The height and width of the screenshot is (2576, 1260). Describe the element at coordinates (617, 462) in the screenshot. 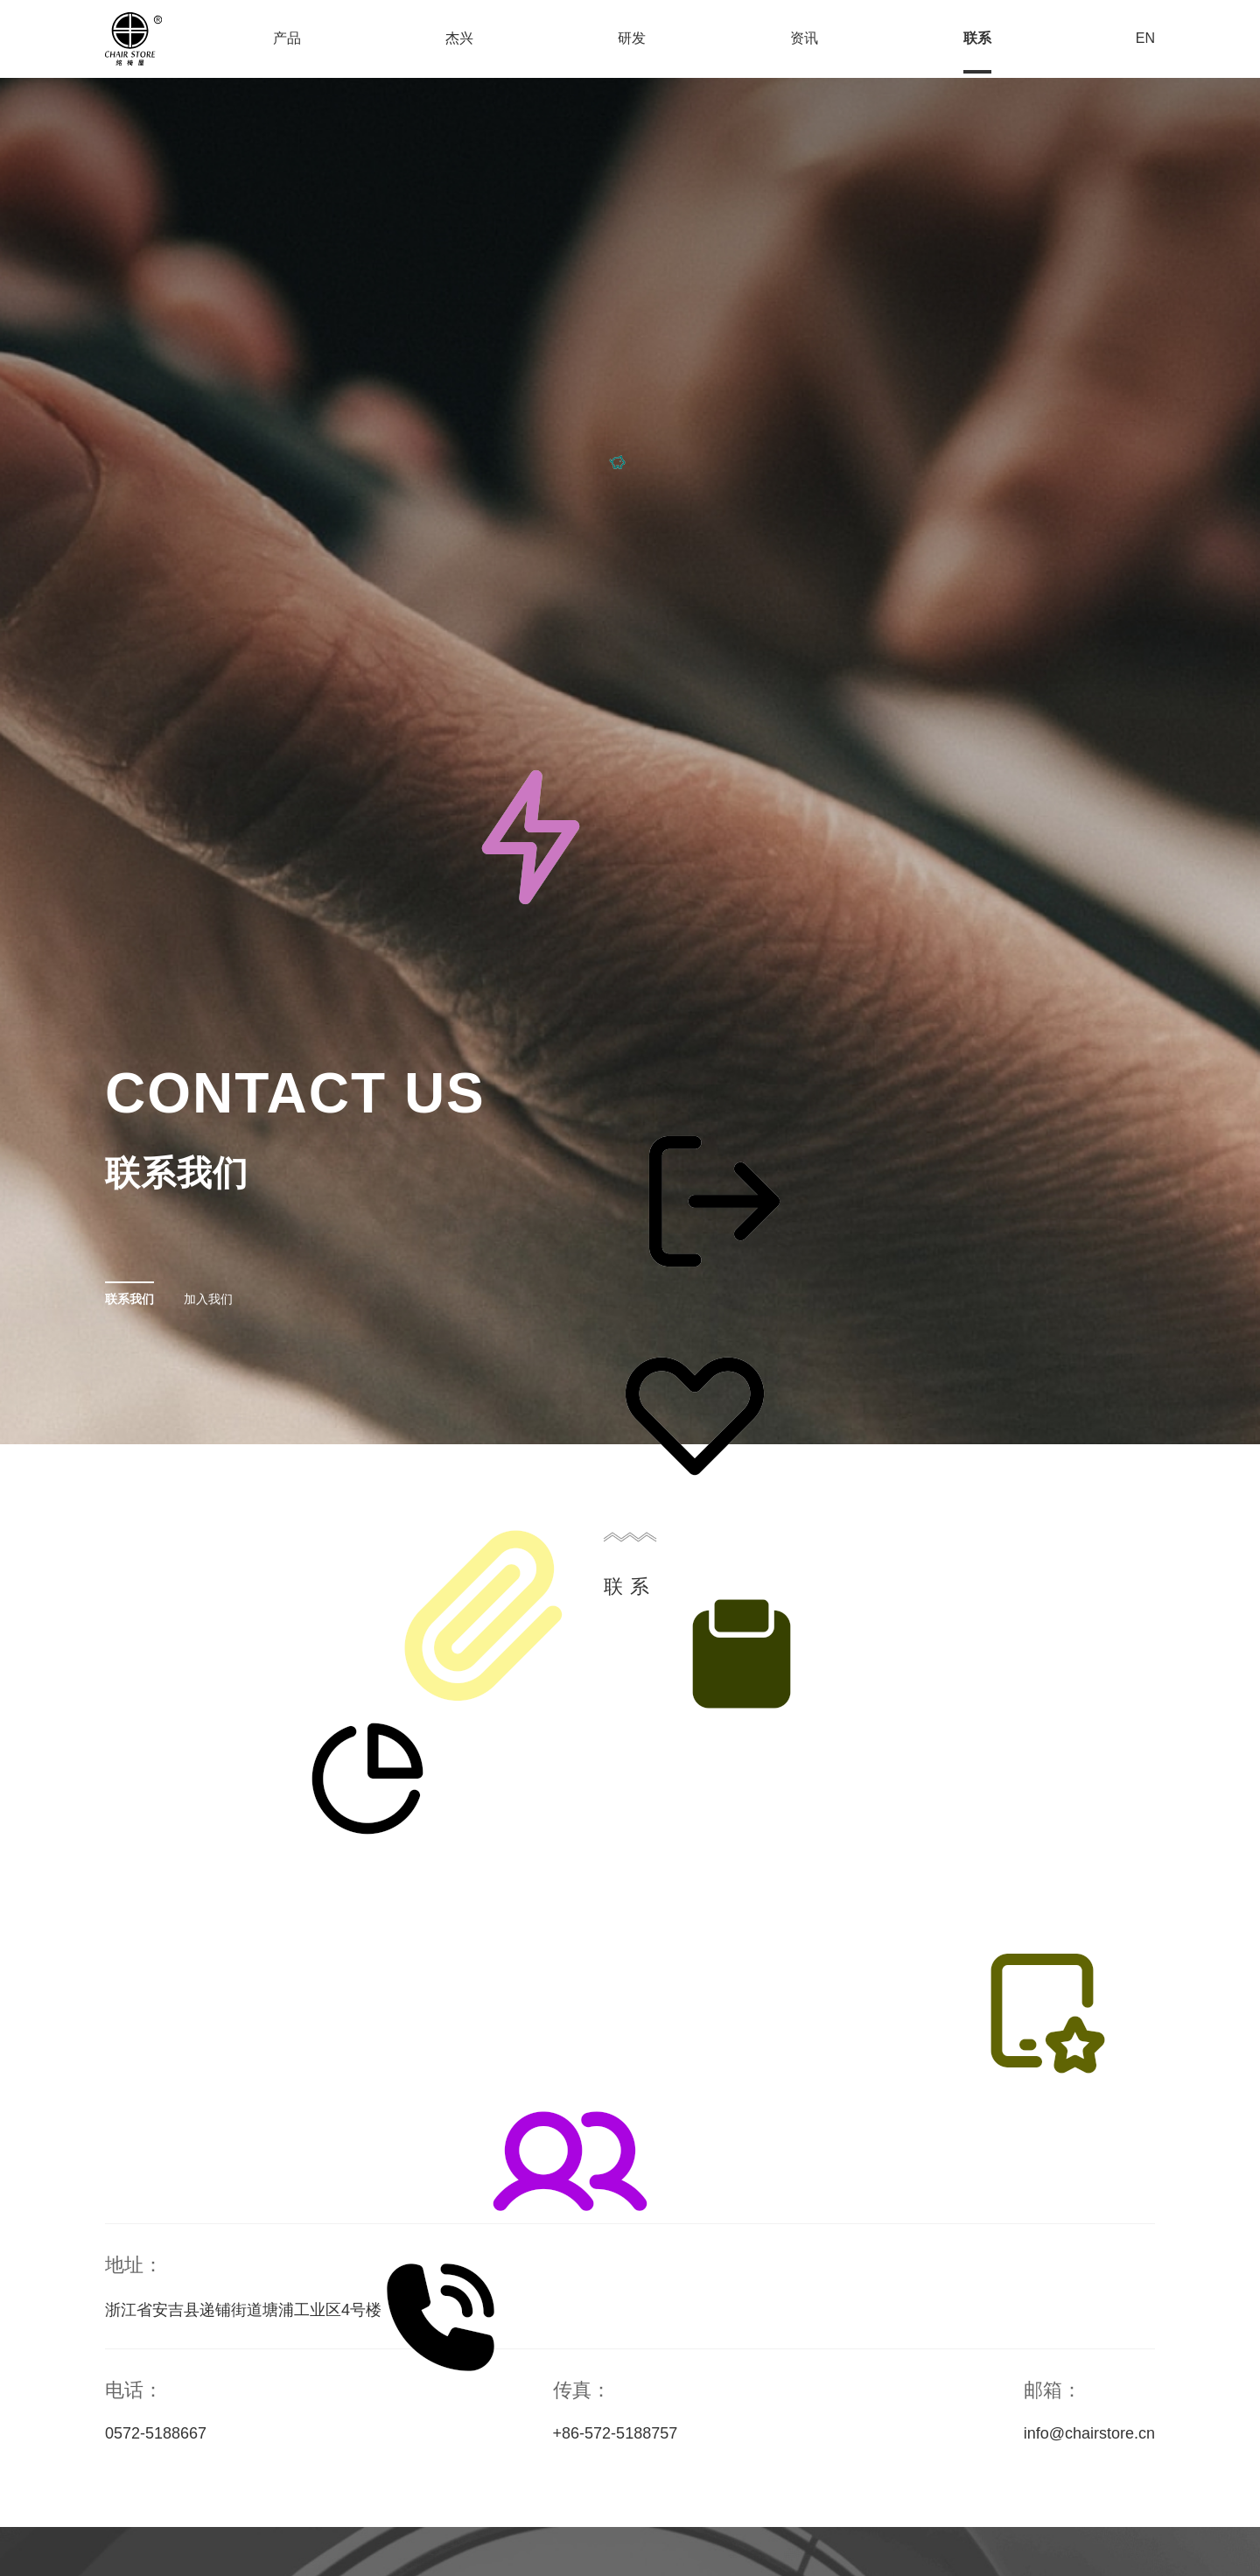

I see `access savings or budget features` at that location.